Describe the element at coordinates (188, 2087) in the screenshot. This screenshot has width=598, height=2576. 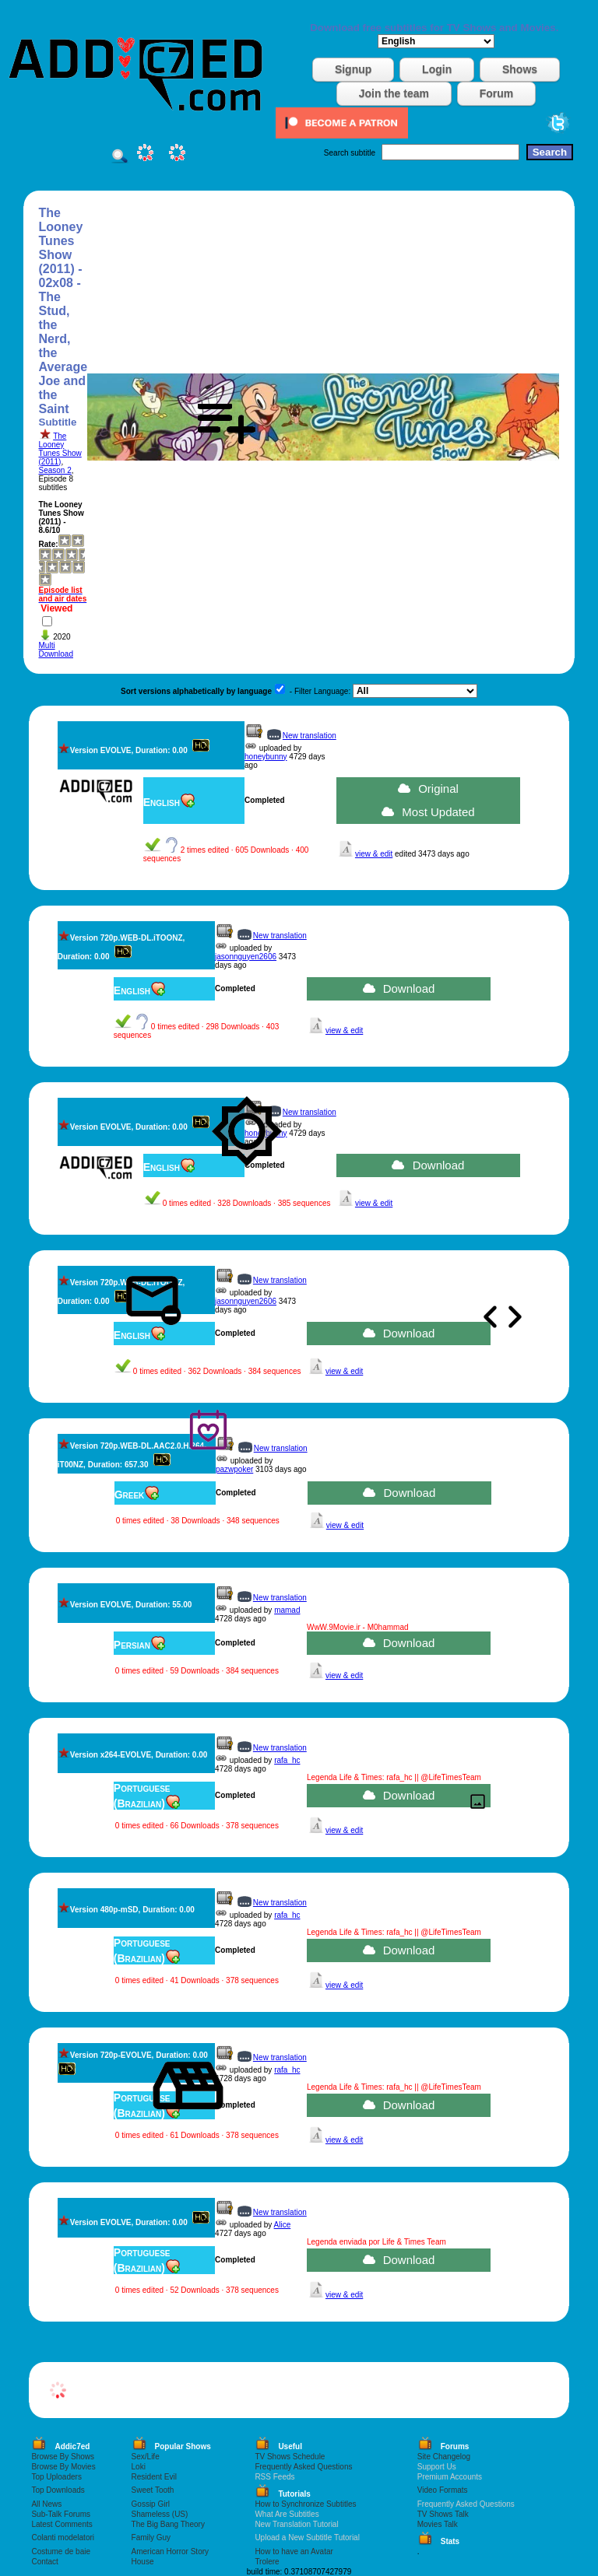
I see `access solar energy or roof panel settings` at that location.